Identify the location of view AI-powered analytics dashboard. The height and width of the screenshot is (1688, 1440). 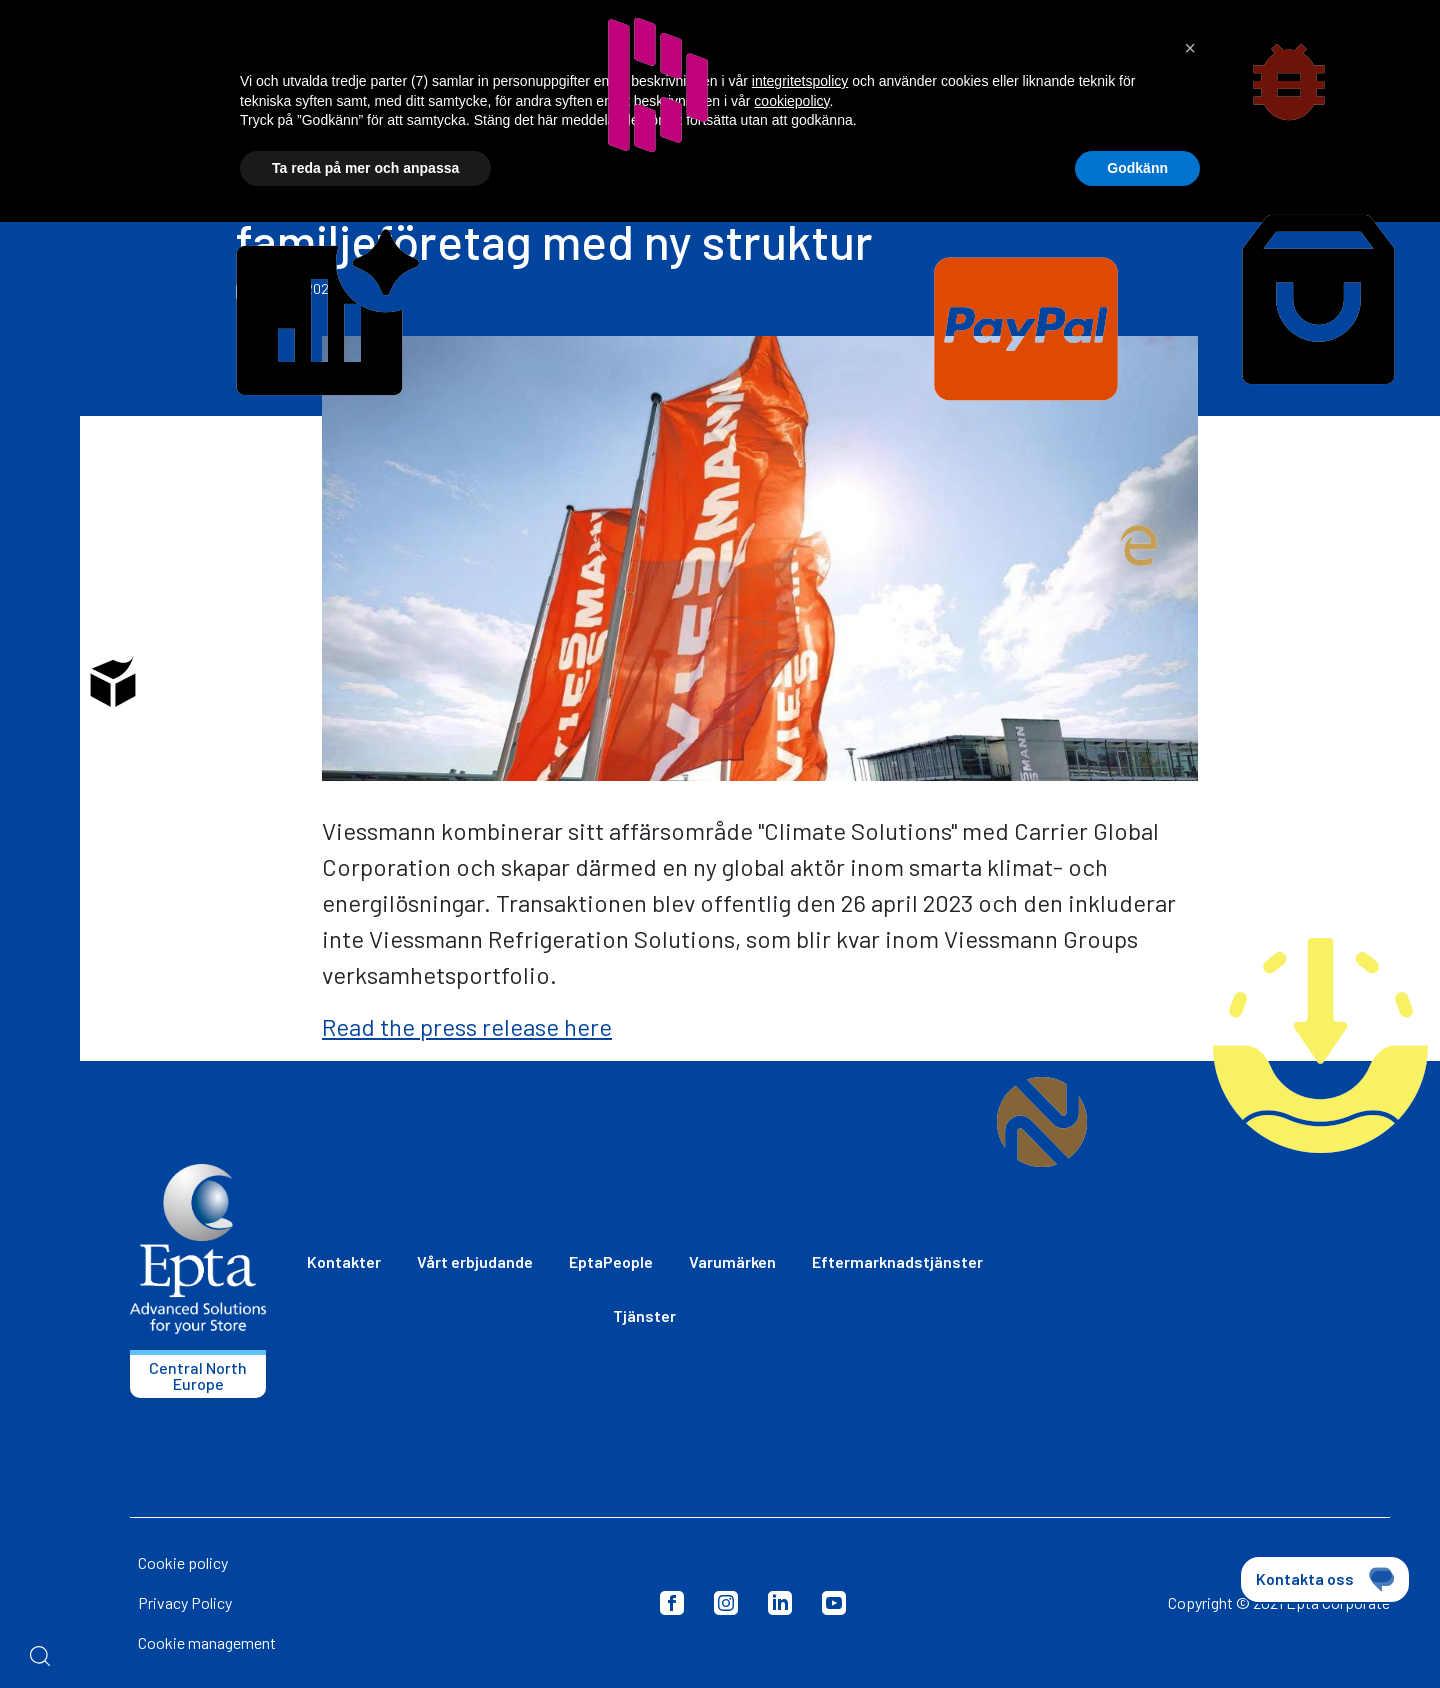
(319, 320).